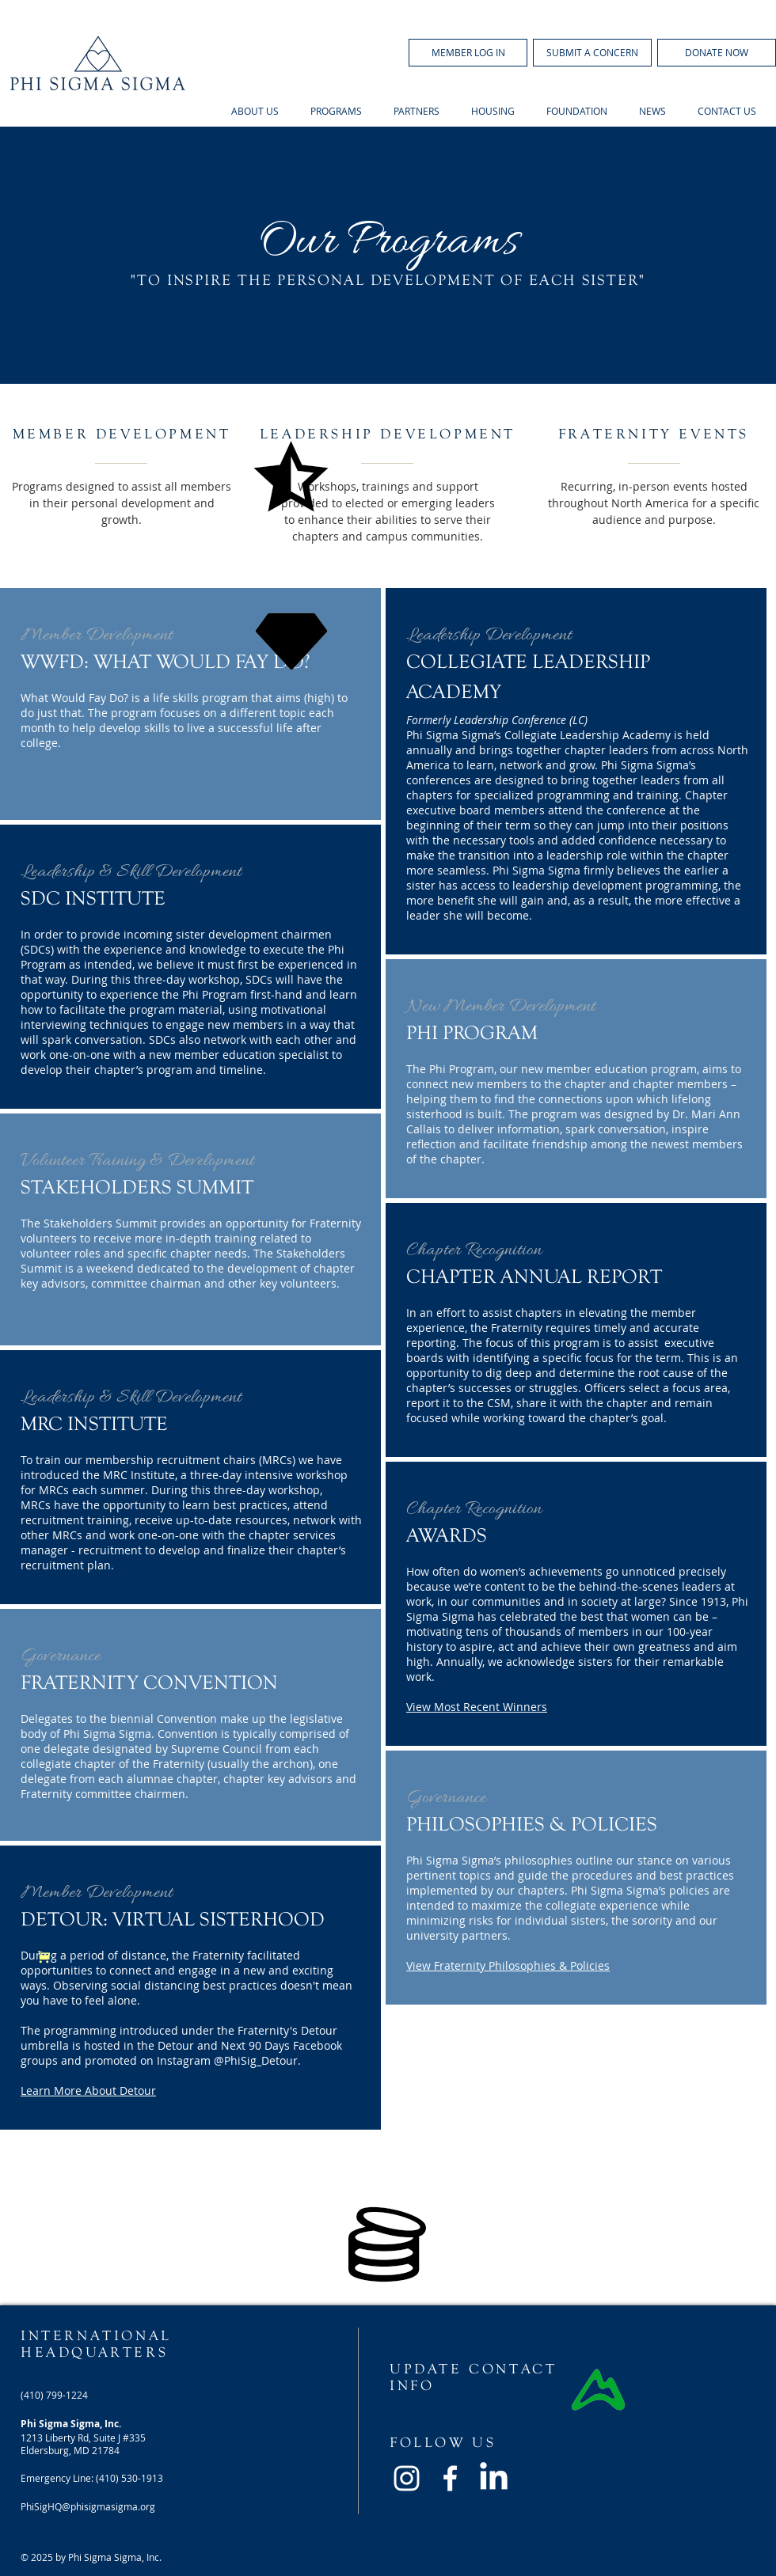  Describe the element at coordinates (387, 2244) in the screenshot. I see `open the zaim personal finance app` at that location.